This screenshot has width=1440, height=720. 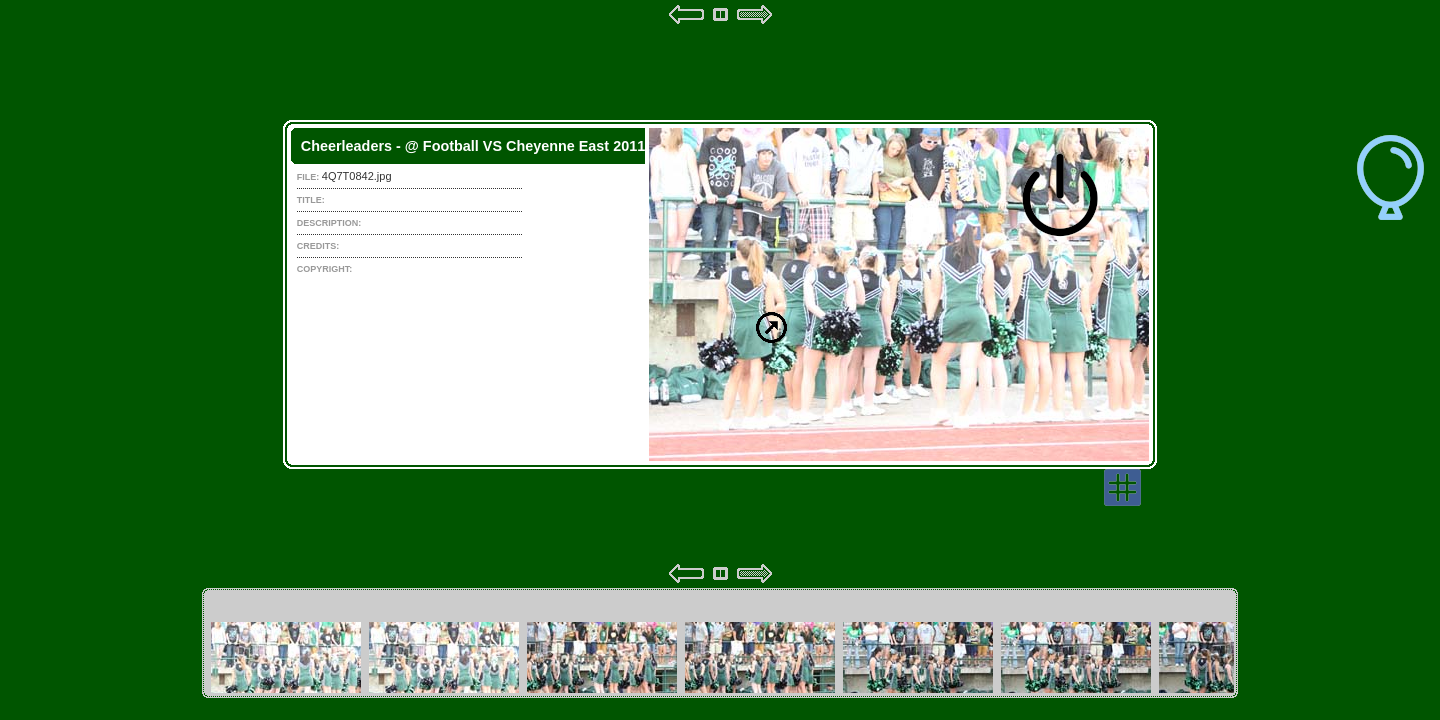 What do you see at coordinates (771, 327) in the screenshot?
I see `open link in new window or external site` at bounding box center [771, 327].